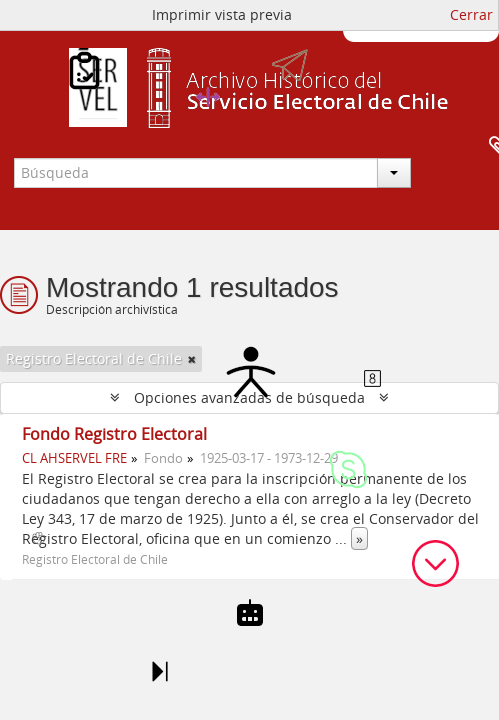 Image resolution: width=499 pixels, height=720 pixels. I want to click on view user profile, so click(251, 373).